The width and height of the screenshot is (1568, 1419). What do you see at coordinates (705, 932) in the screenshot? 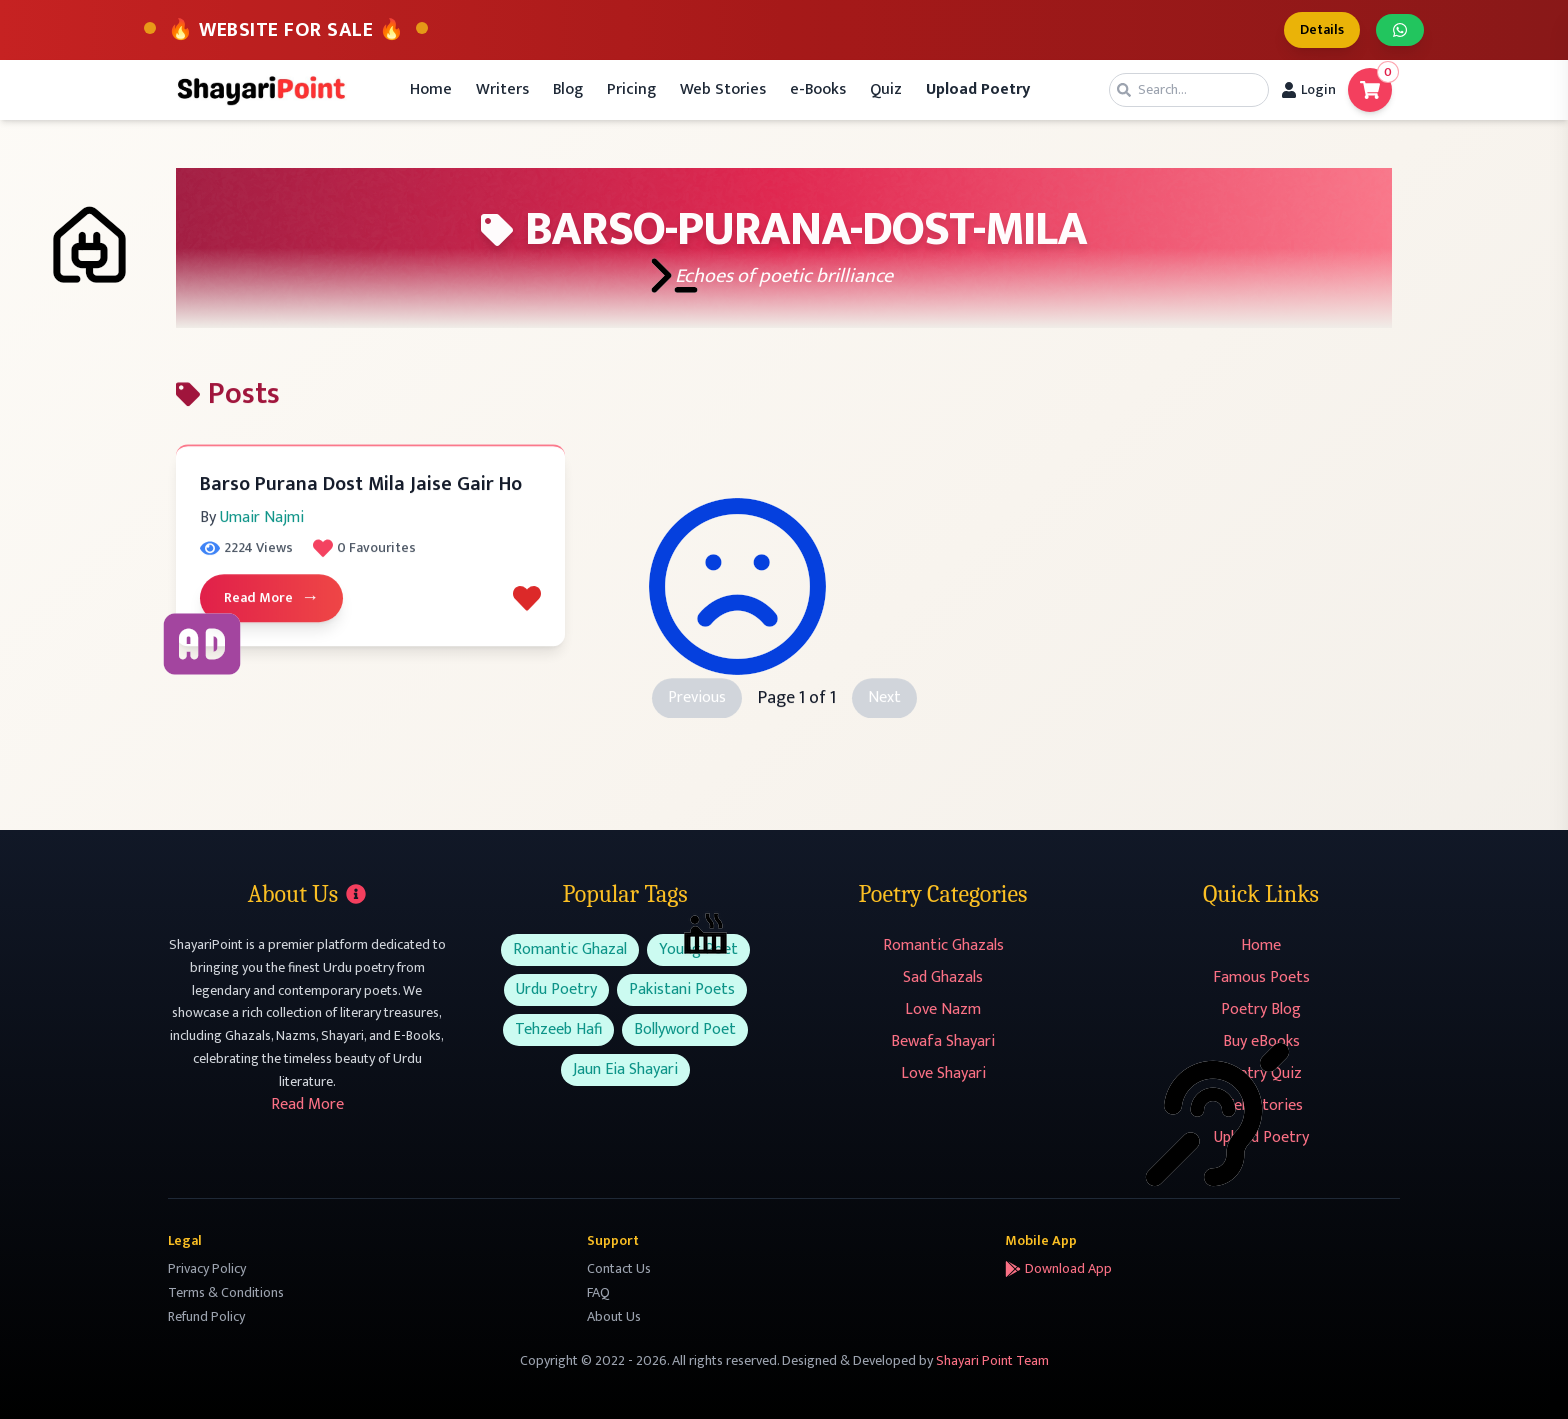
I see `indicates hot tub or spa amenity available` at bounding box center [705, 932].